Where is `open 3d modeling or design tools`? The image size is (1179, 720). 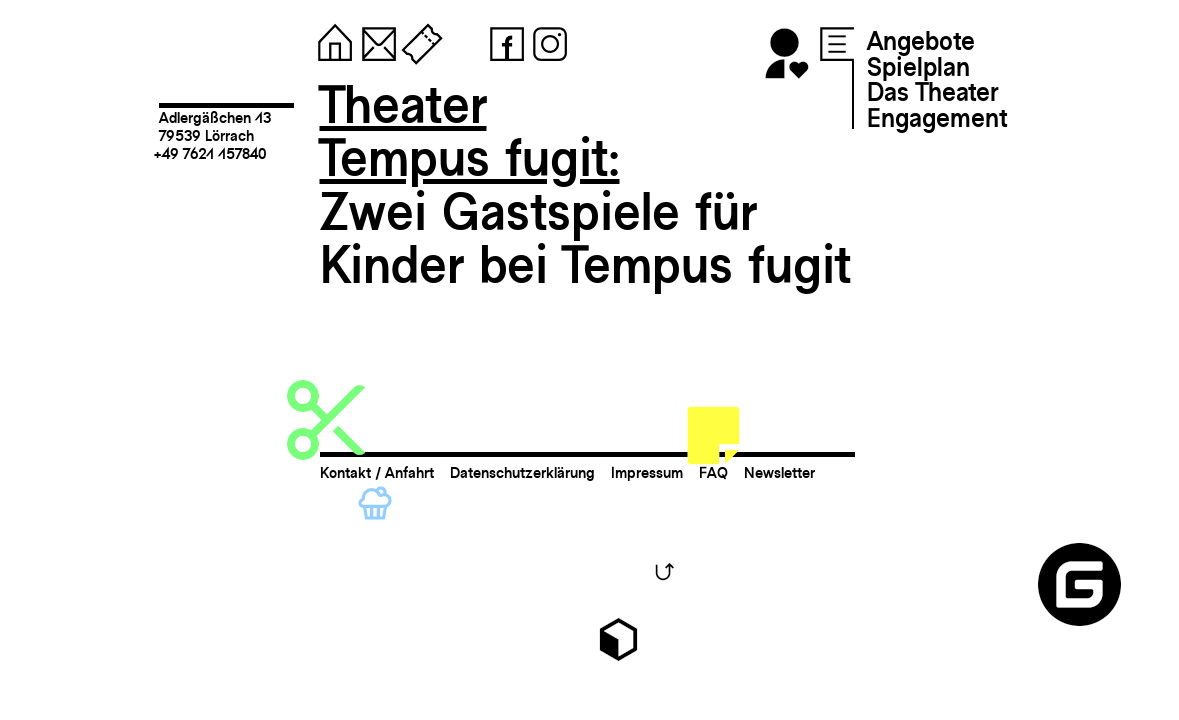 open 3d modeling or design tools is located at coordinates (618, 639).